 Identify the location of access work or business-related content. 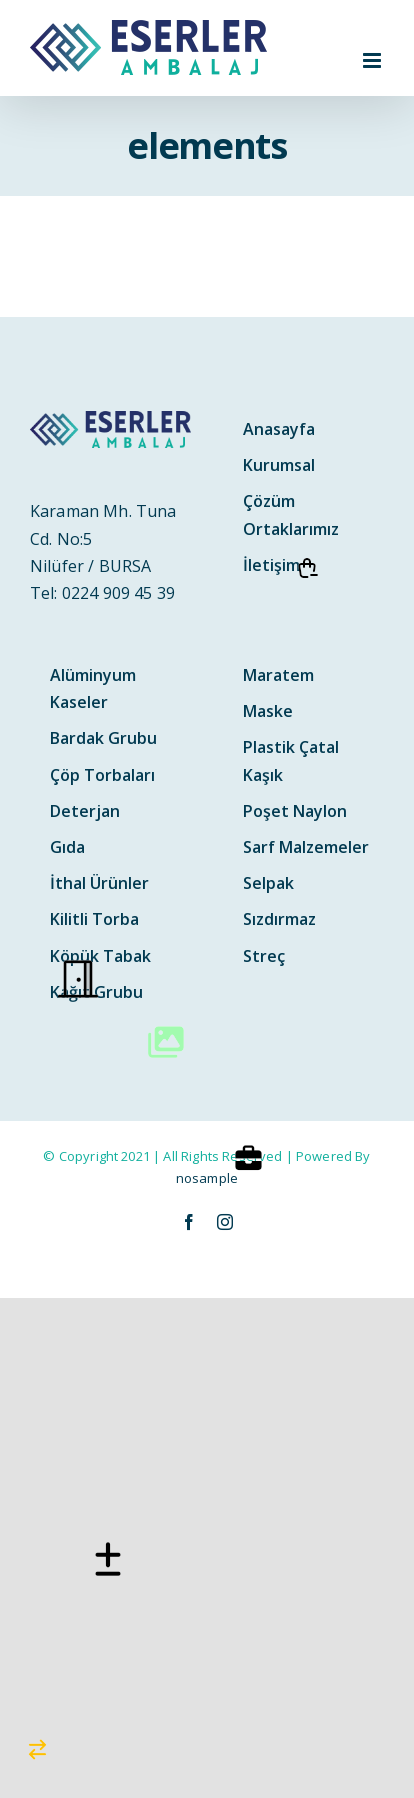
(248, 1158).